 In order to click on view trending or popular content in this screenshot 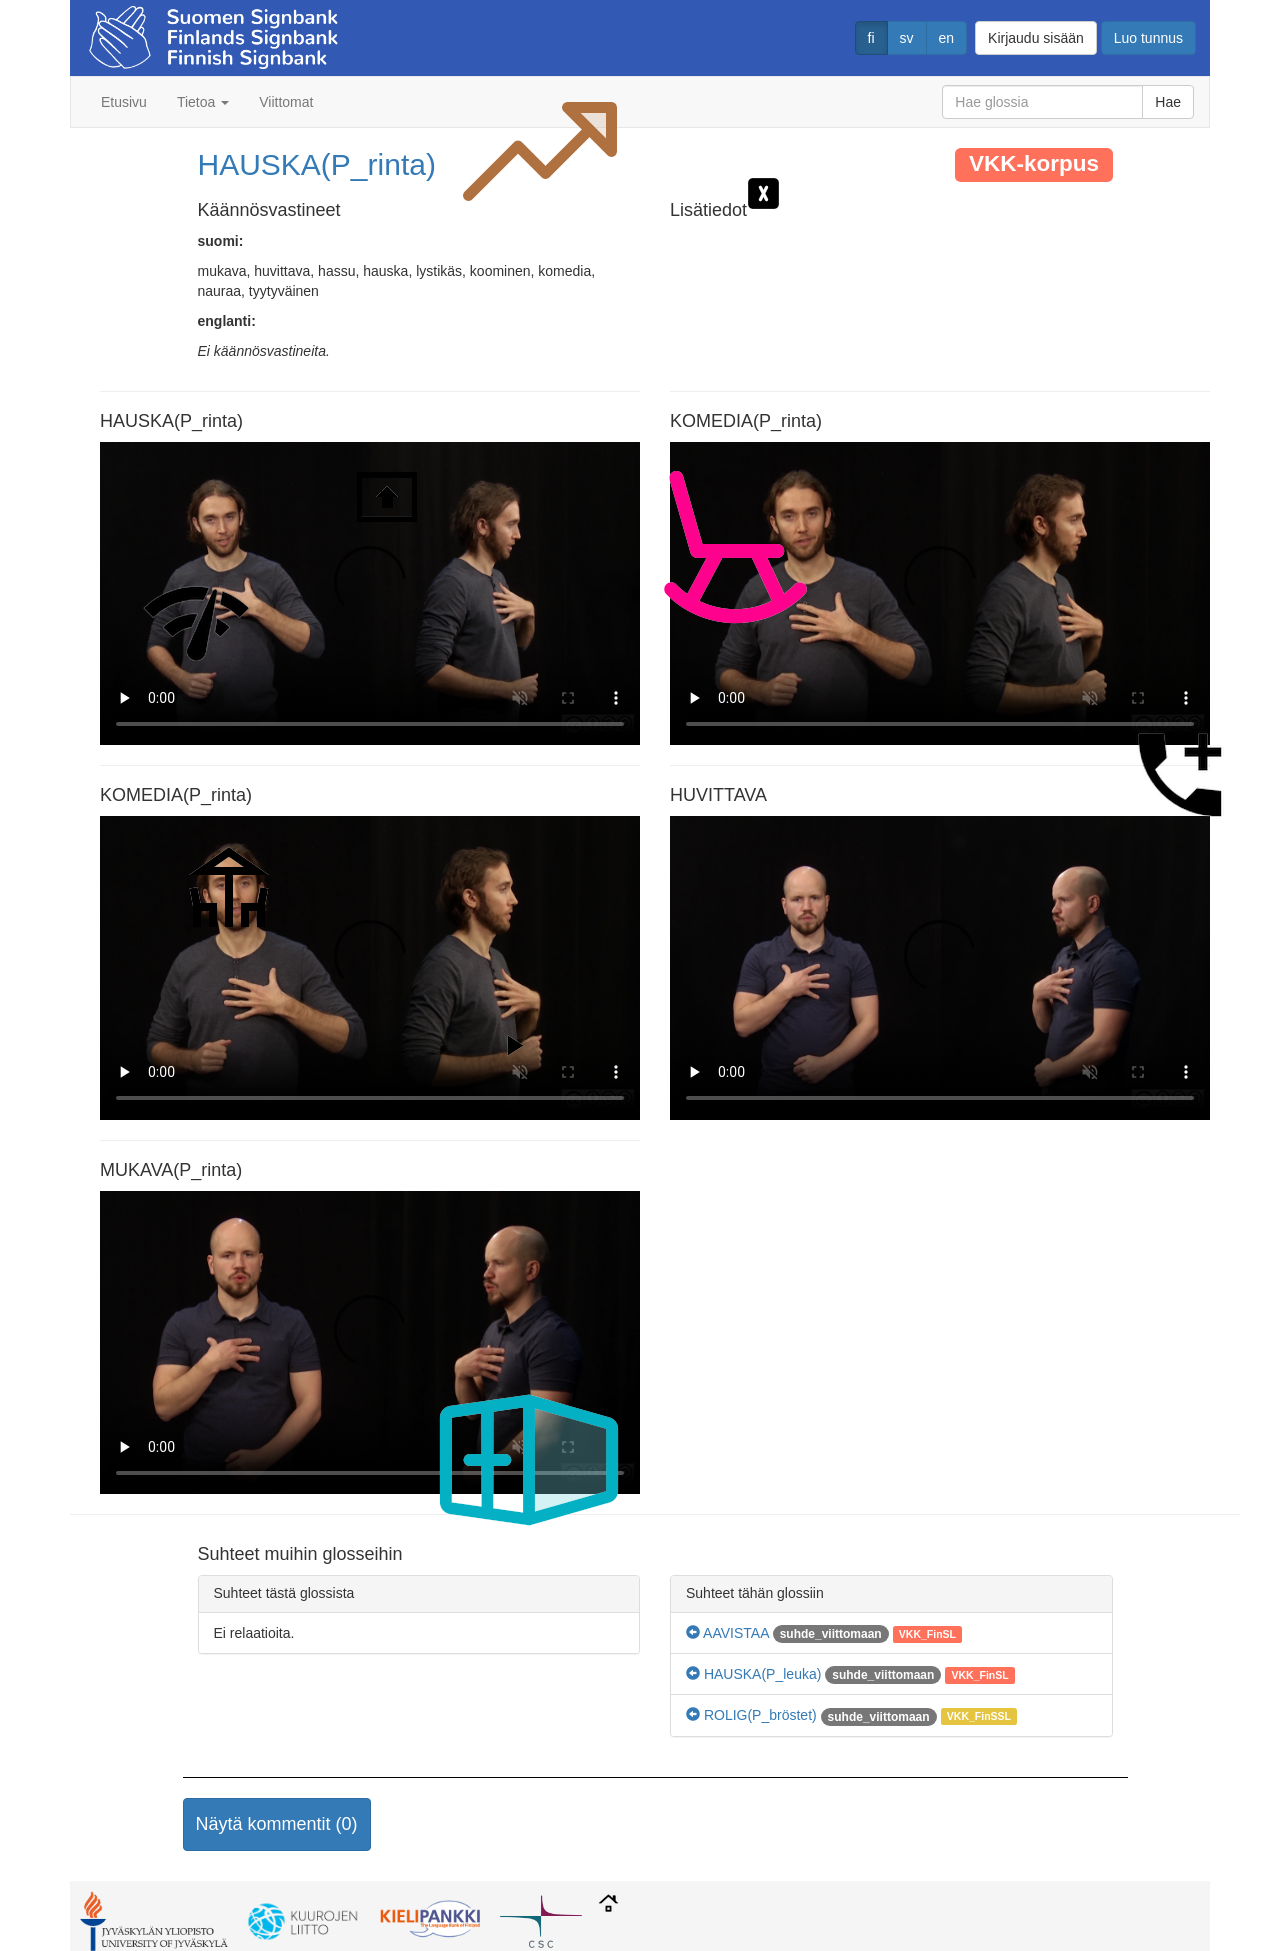, I will do `click(540, 157)`.